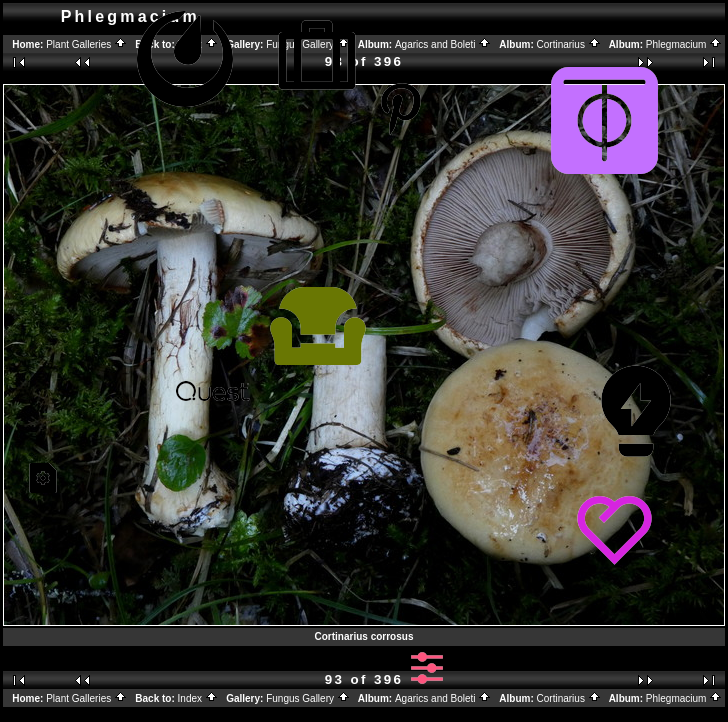 This screenshot has width=728, height=722. What do you see at coordinates (614, 529) in the screenshot?
I see `add item to favorites` at bounding box center [614, 529].